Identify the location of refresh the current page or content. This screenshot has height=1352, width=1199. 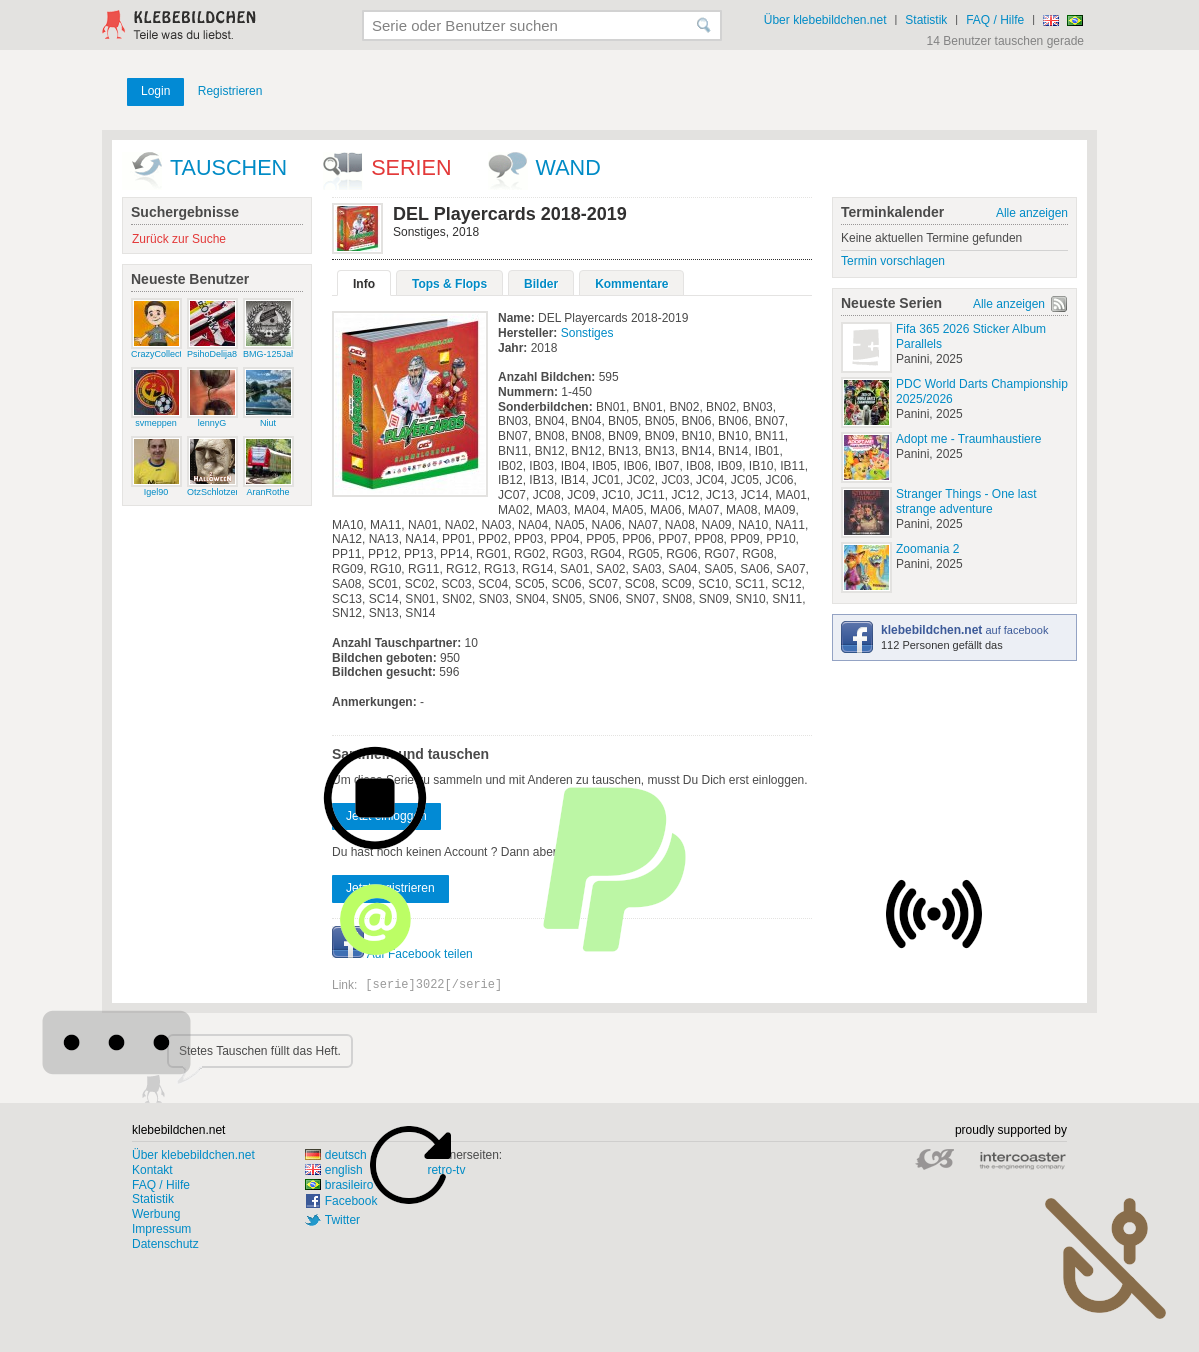
(412, 1165).